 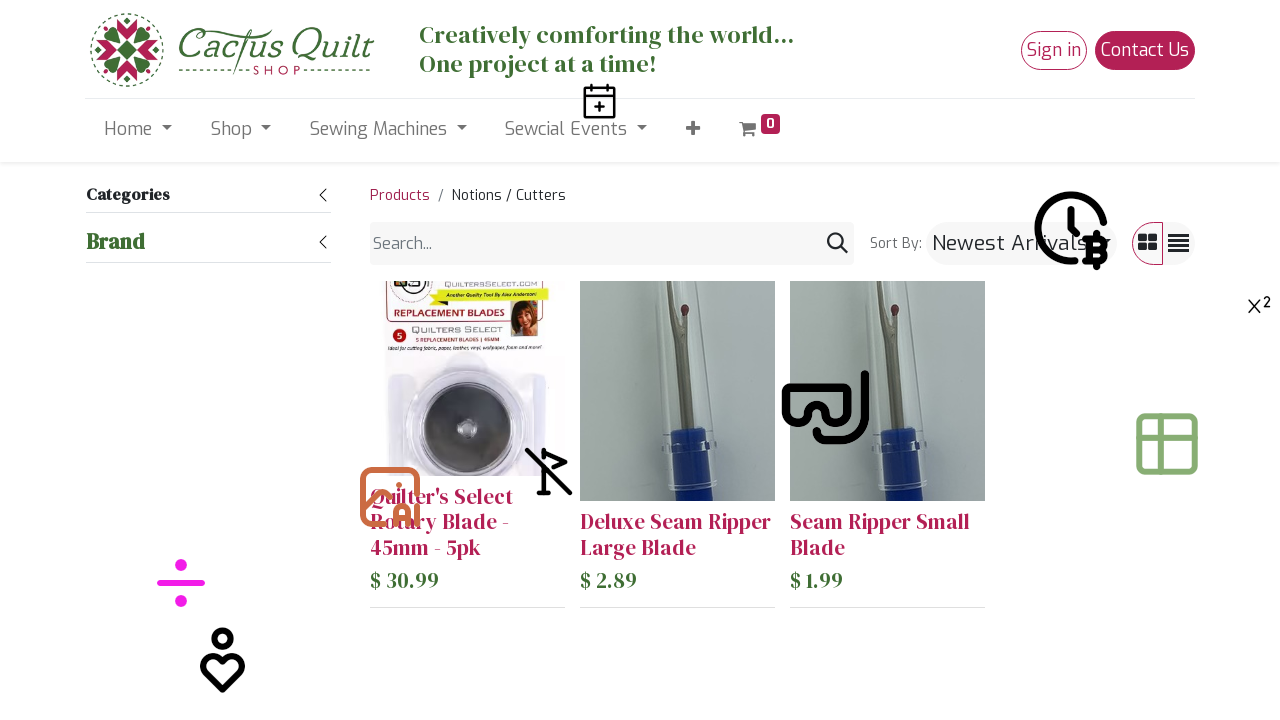 What do you see at coordinates (599, 102) in the screenshot?
I see `add a new calendar event` at bounding box center [599, 102].